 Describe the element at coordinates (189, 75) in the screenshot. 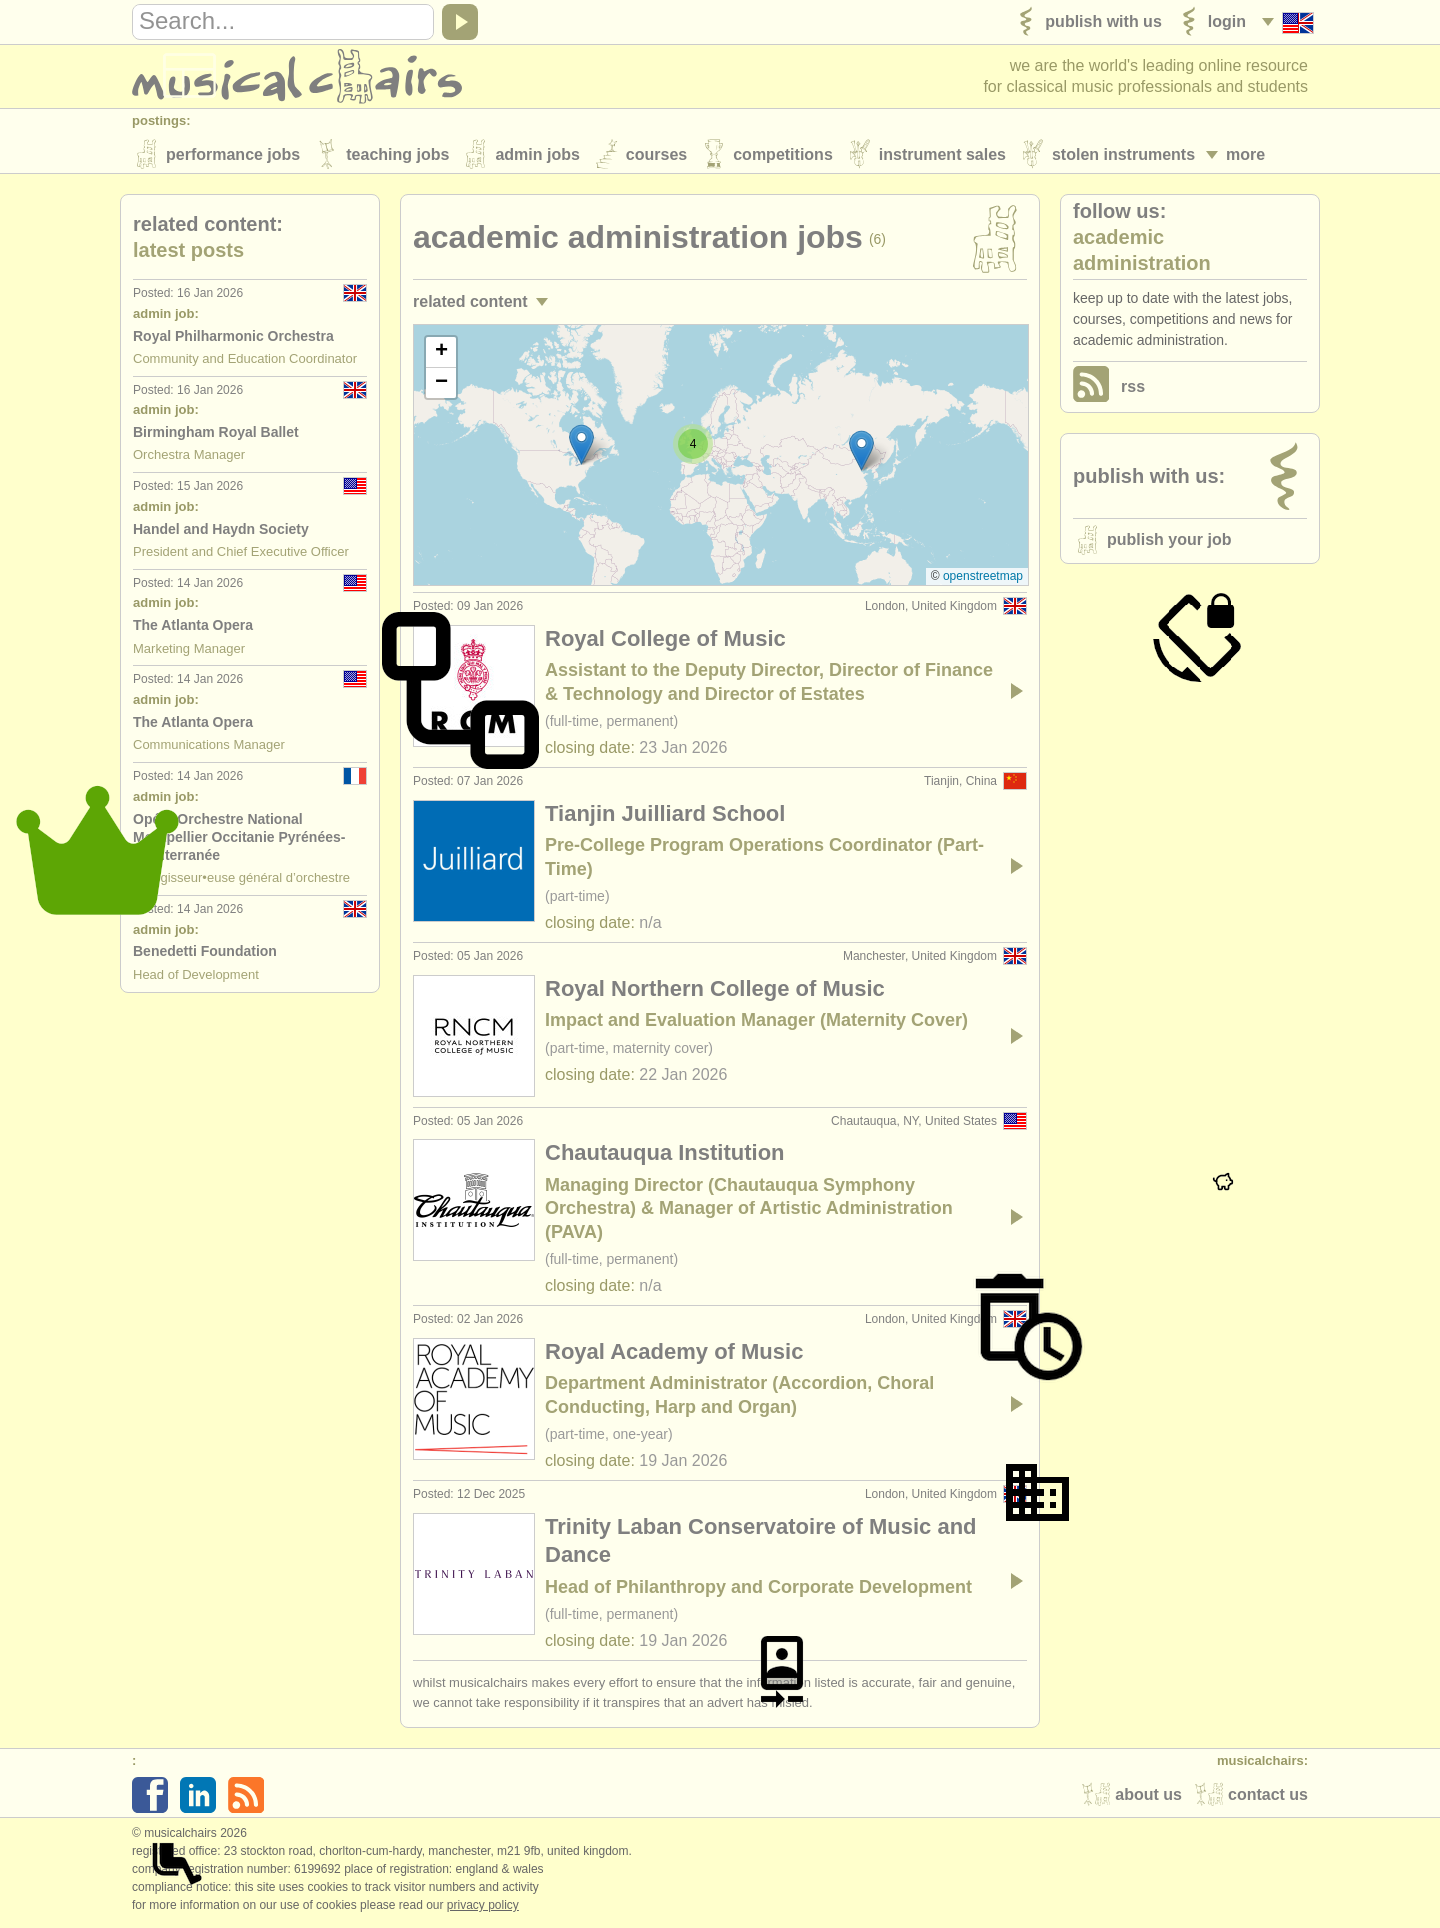

I see `change page layout options` at that location.